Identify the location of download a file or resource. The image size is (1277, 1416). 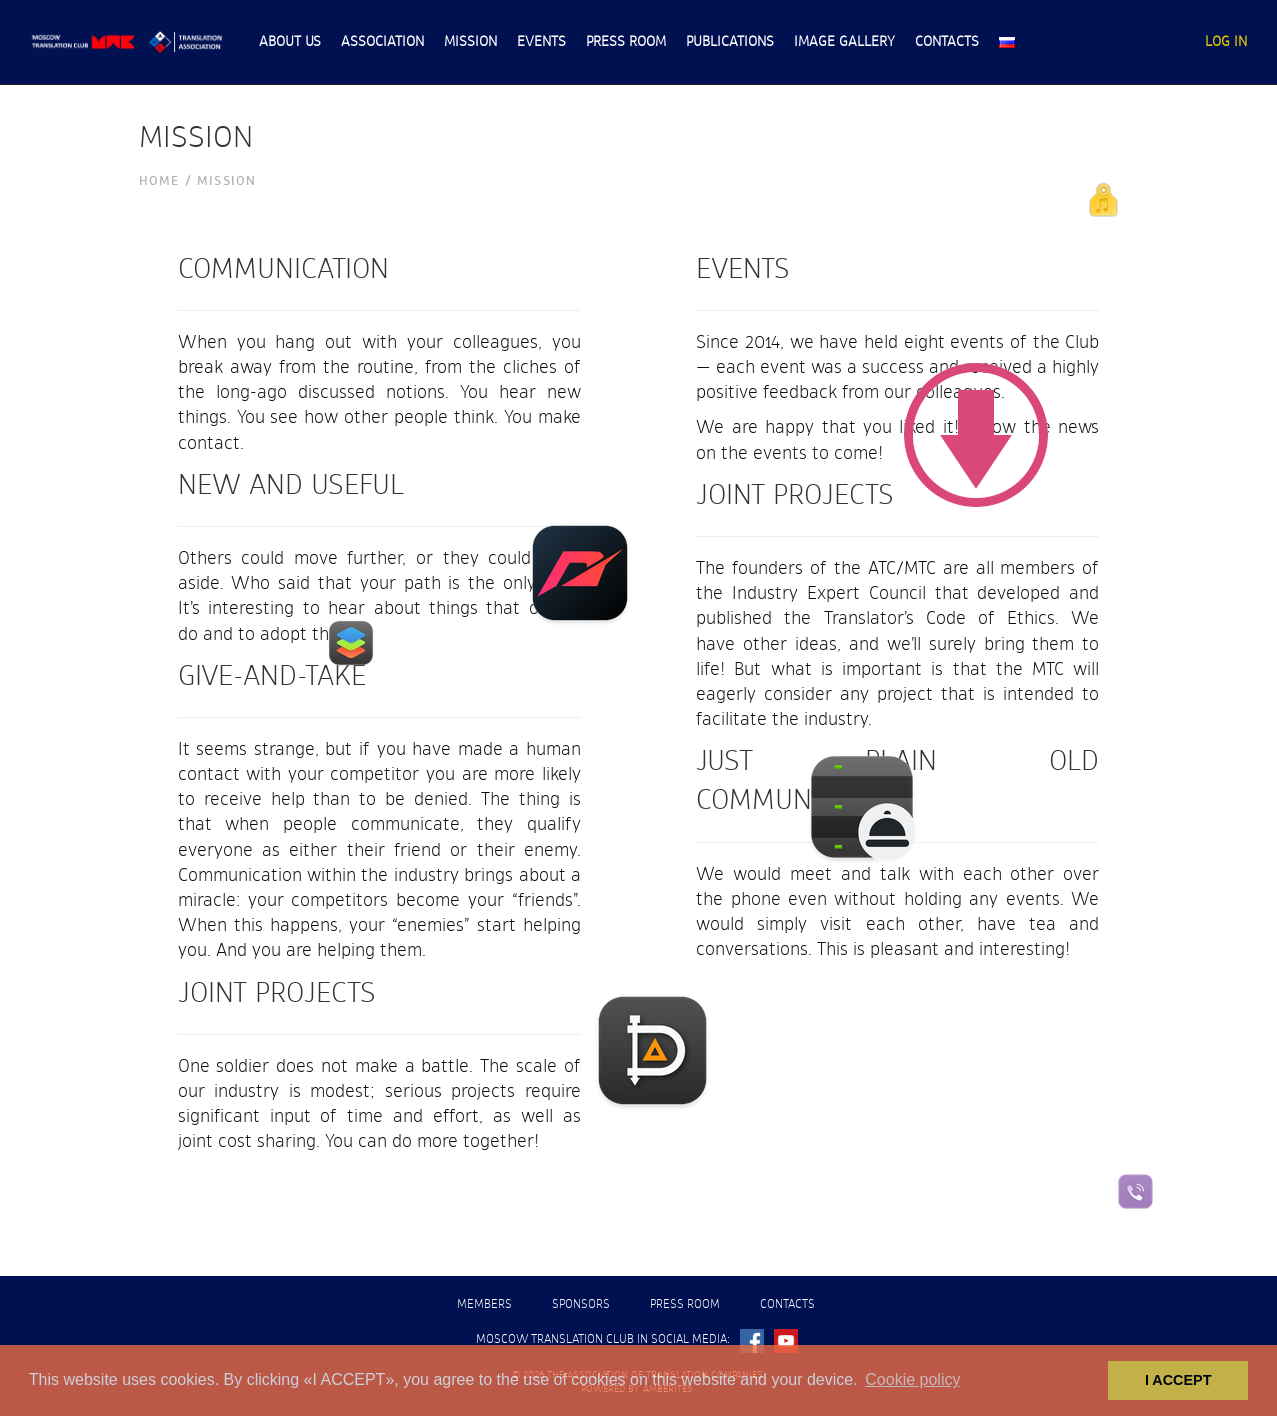
(976, 435).